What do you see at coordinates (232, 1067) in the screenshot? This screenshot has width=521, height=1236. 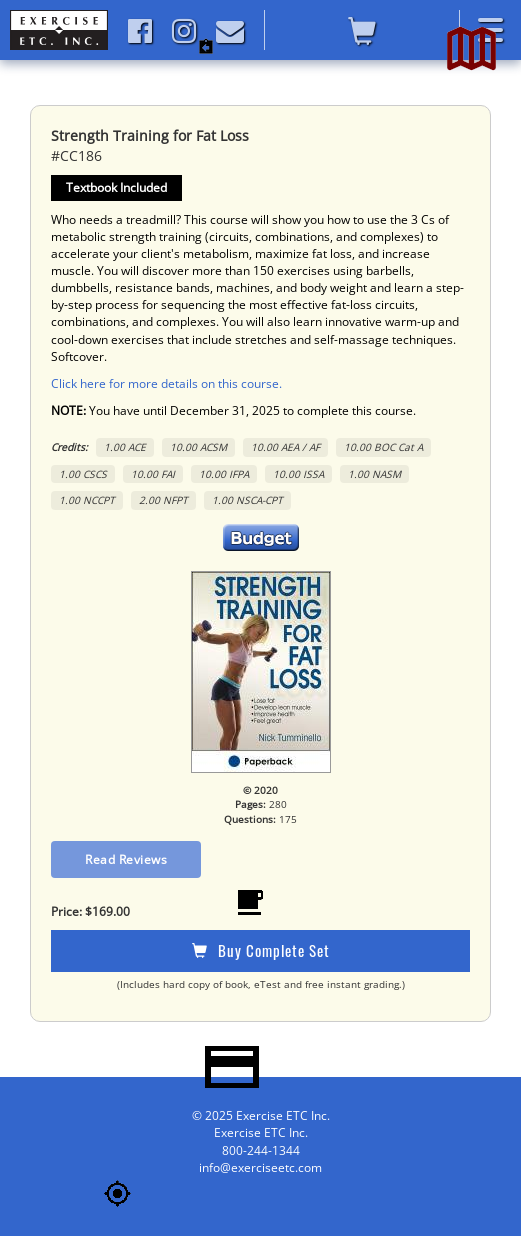 I see `access payment methods` at bounding box center [232, 1067].